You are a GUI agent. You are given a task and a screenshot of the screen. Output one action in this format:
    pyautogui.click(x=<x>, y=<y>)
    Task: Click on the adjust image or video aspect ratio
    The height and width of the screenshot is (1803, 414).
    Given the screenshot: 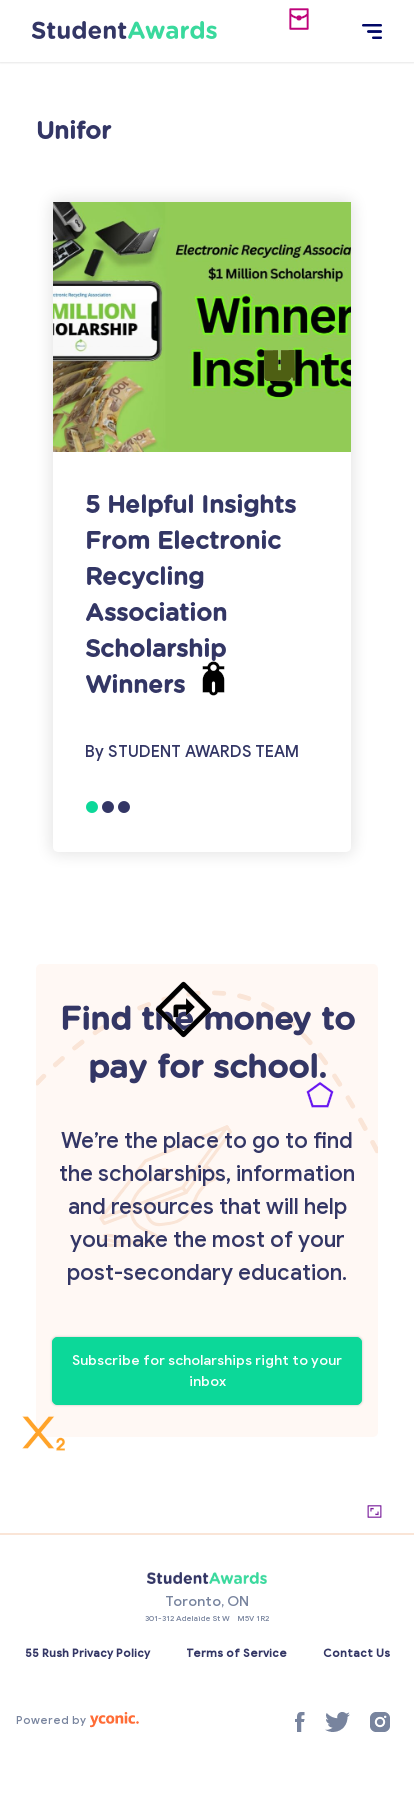 What is the action you would take?
    pyautogui.click(x=374, y=1511)
    